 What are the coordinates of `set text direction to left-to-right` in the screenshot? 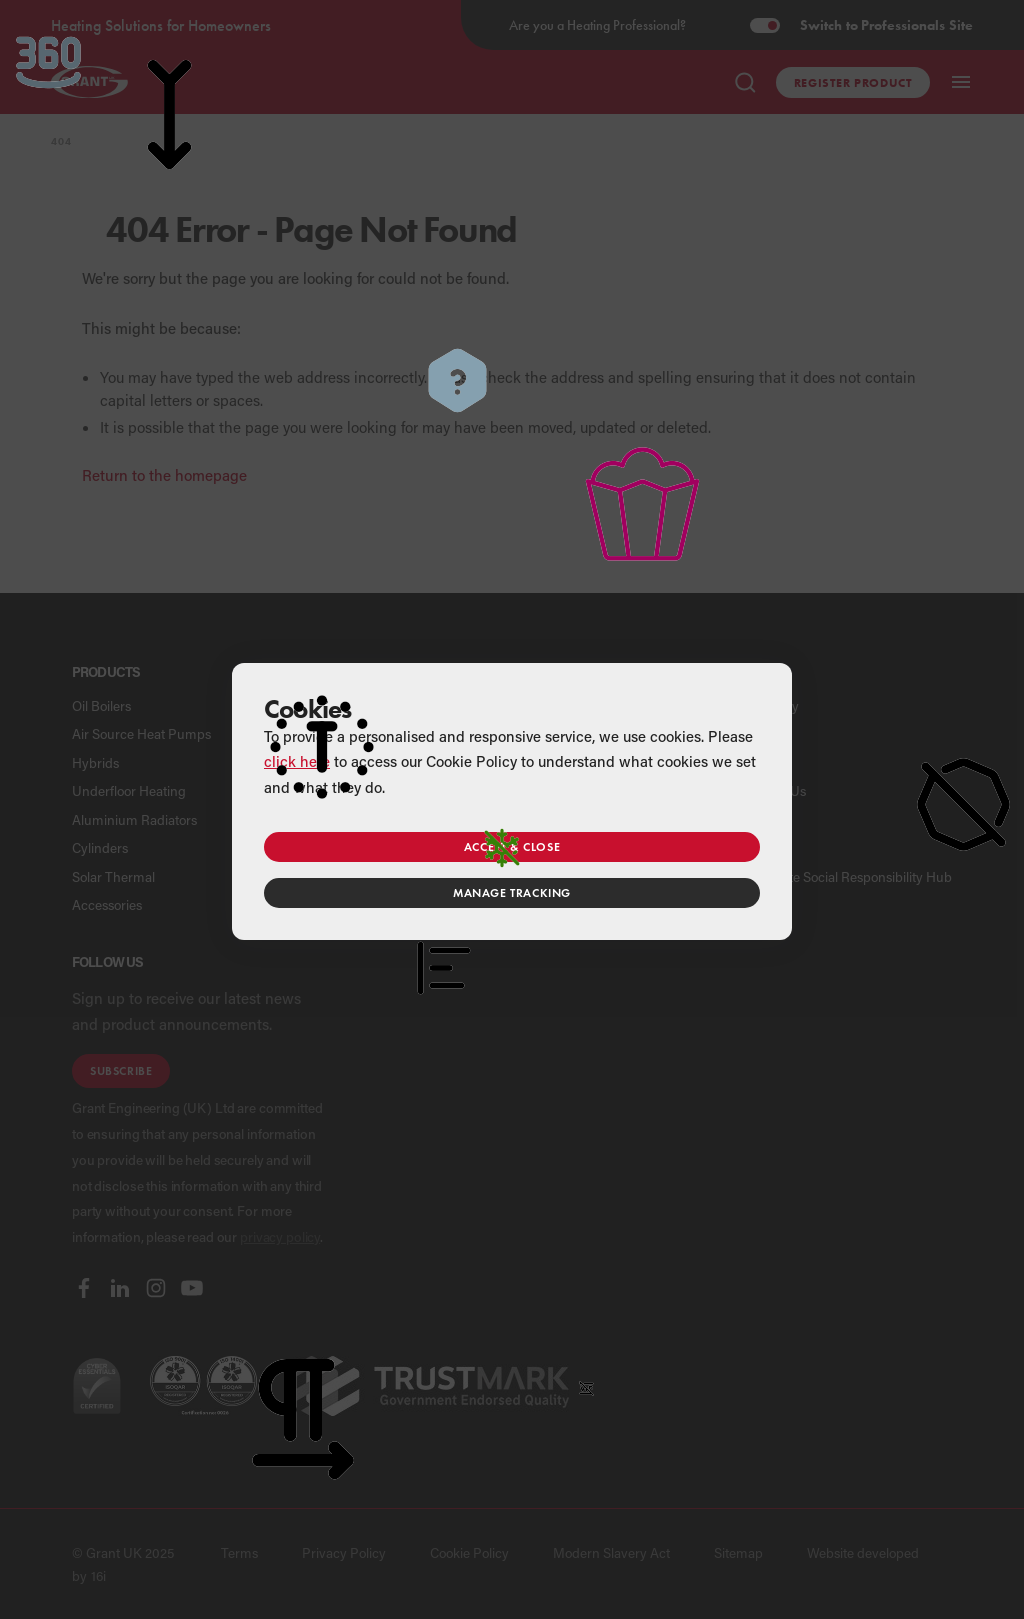 It's located at (303, 1416).